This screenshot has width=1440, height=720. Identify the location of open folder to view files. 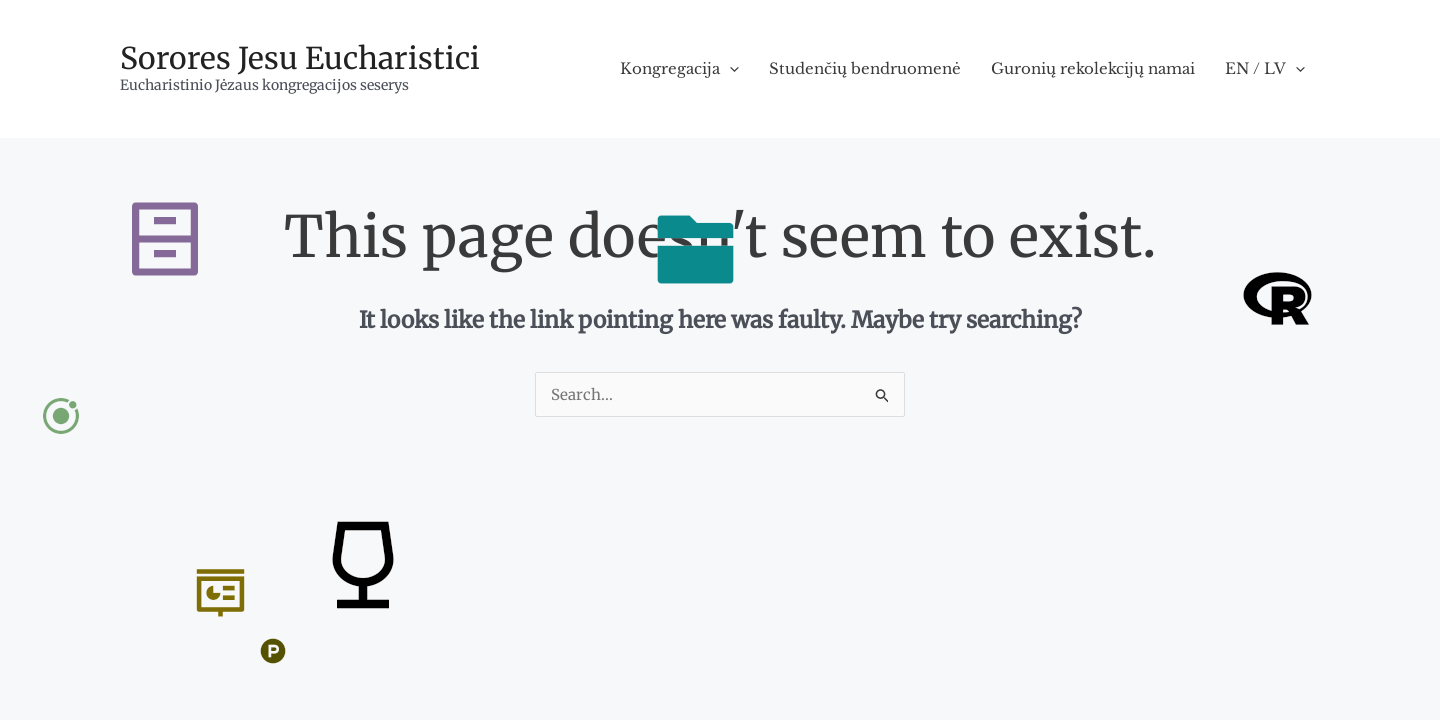
(695, 249).